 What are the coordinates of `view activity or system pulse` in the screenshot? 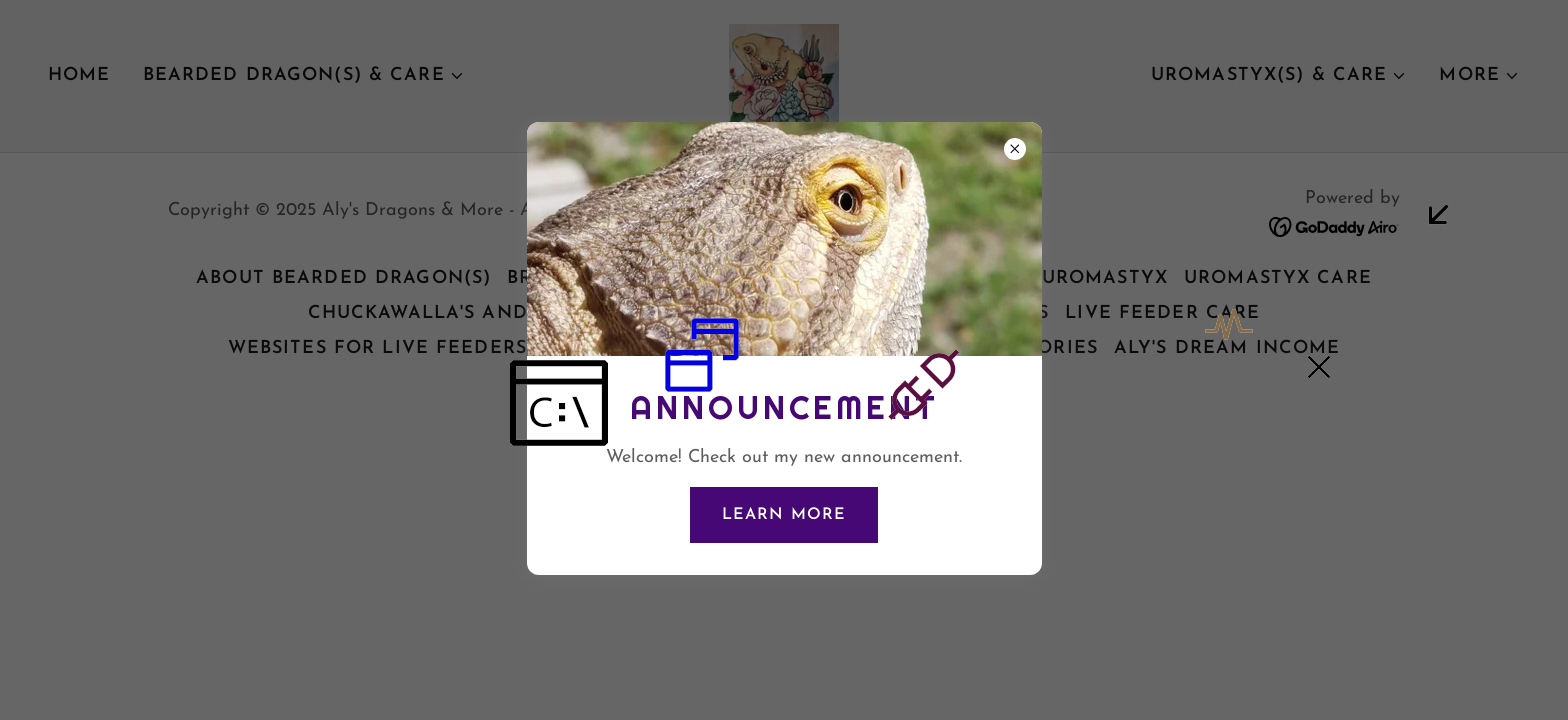 It's located at (1229, 326).